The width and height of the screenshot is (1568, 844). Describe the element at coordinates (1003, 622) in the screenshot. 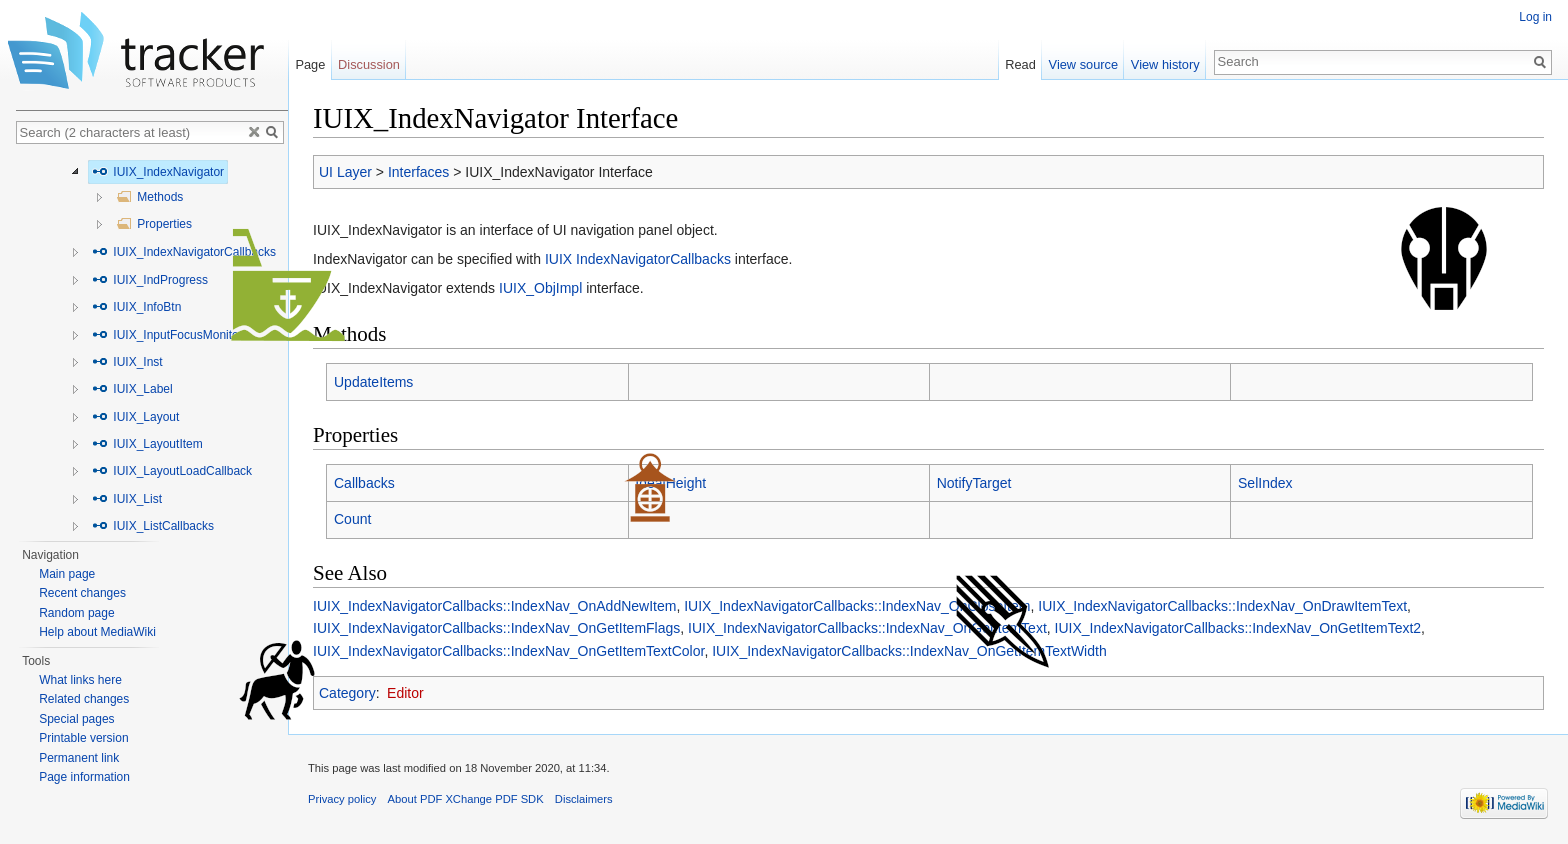

I see `equip a diving dagger weapon` at that location.